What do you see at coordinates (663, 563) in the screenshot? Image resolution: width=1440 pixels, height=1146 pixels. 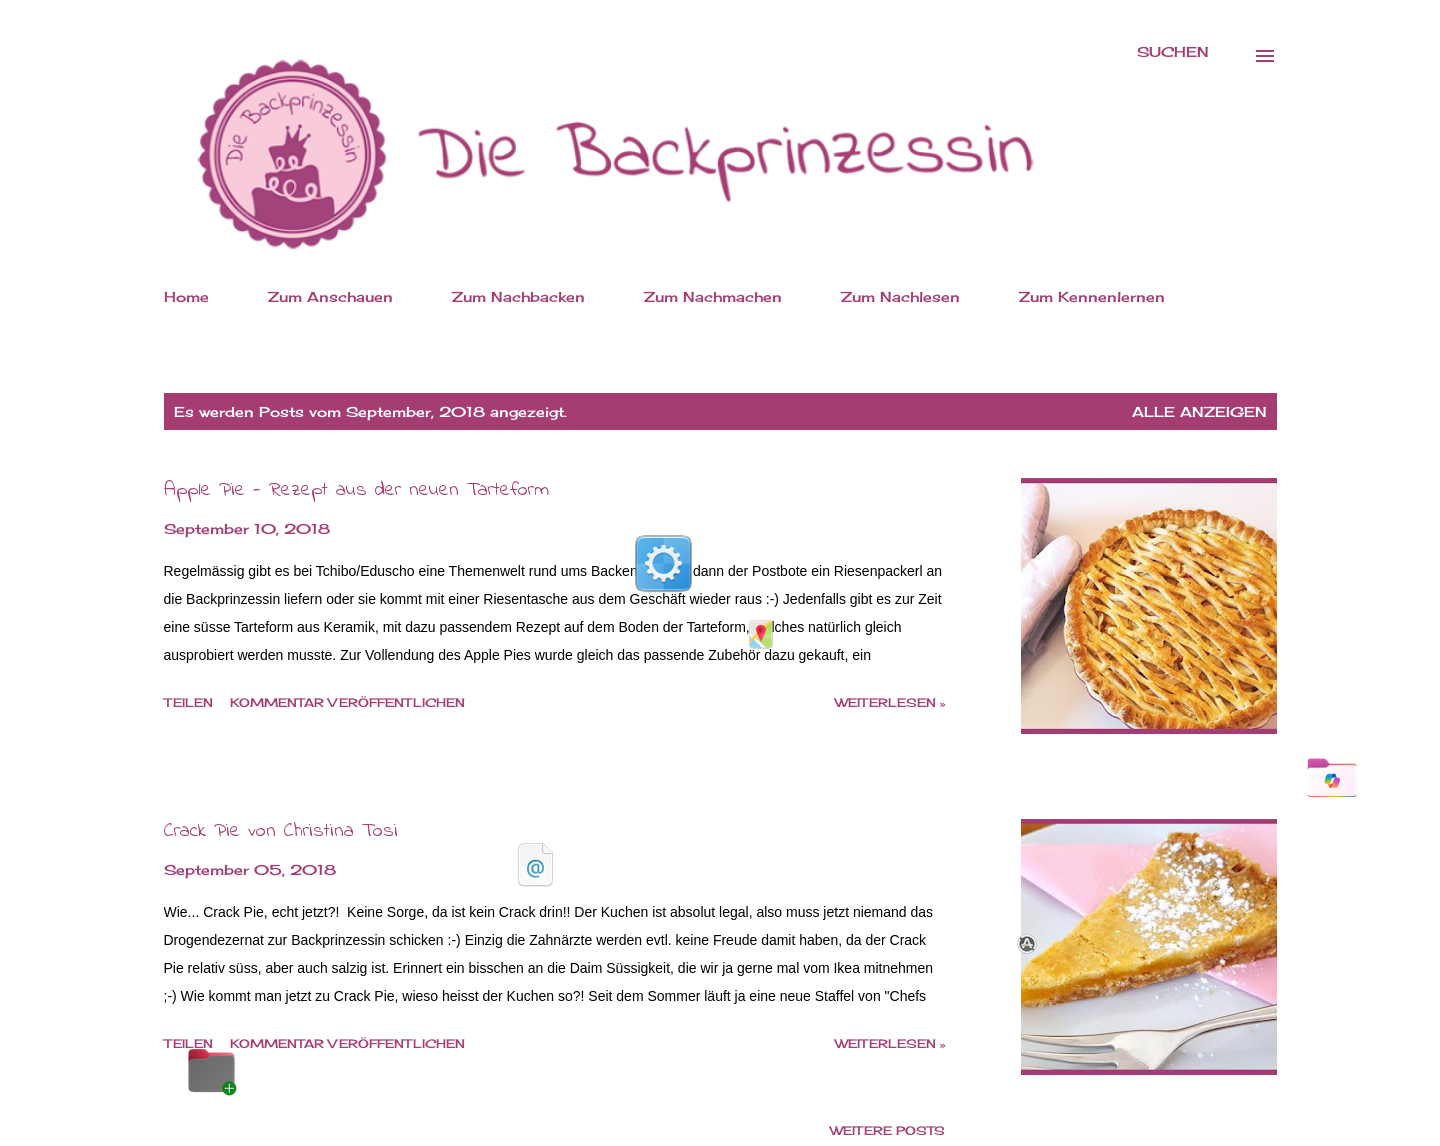 I see `windows executable file type indicator` at bounding box center [663, 563].